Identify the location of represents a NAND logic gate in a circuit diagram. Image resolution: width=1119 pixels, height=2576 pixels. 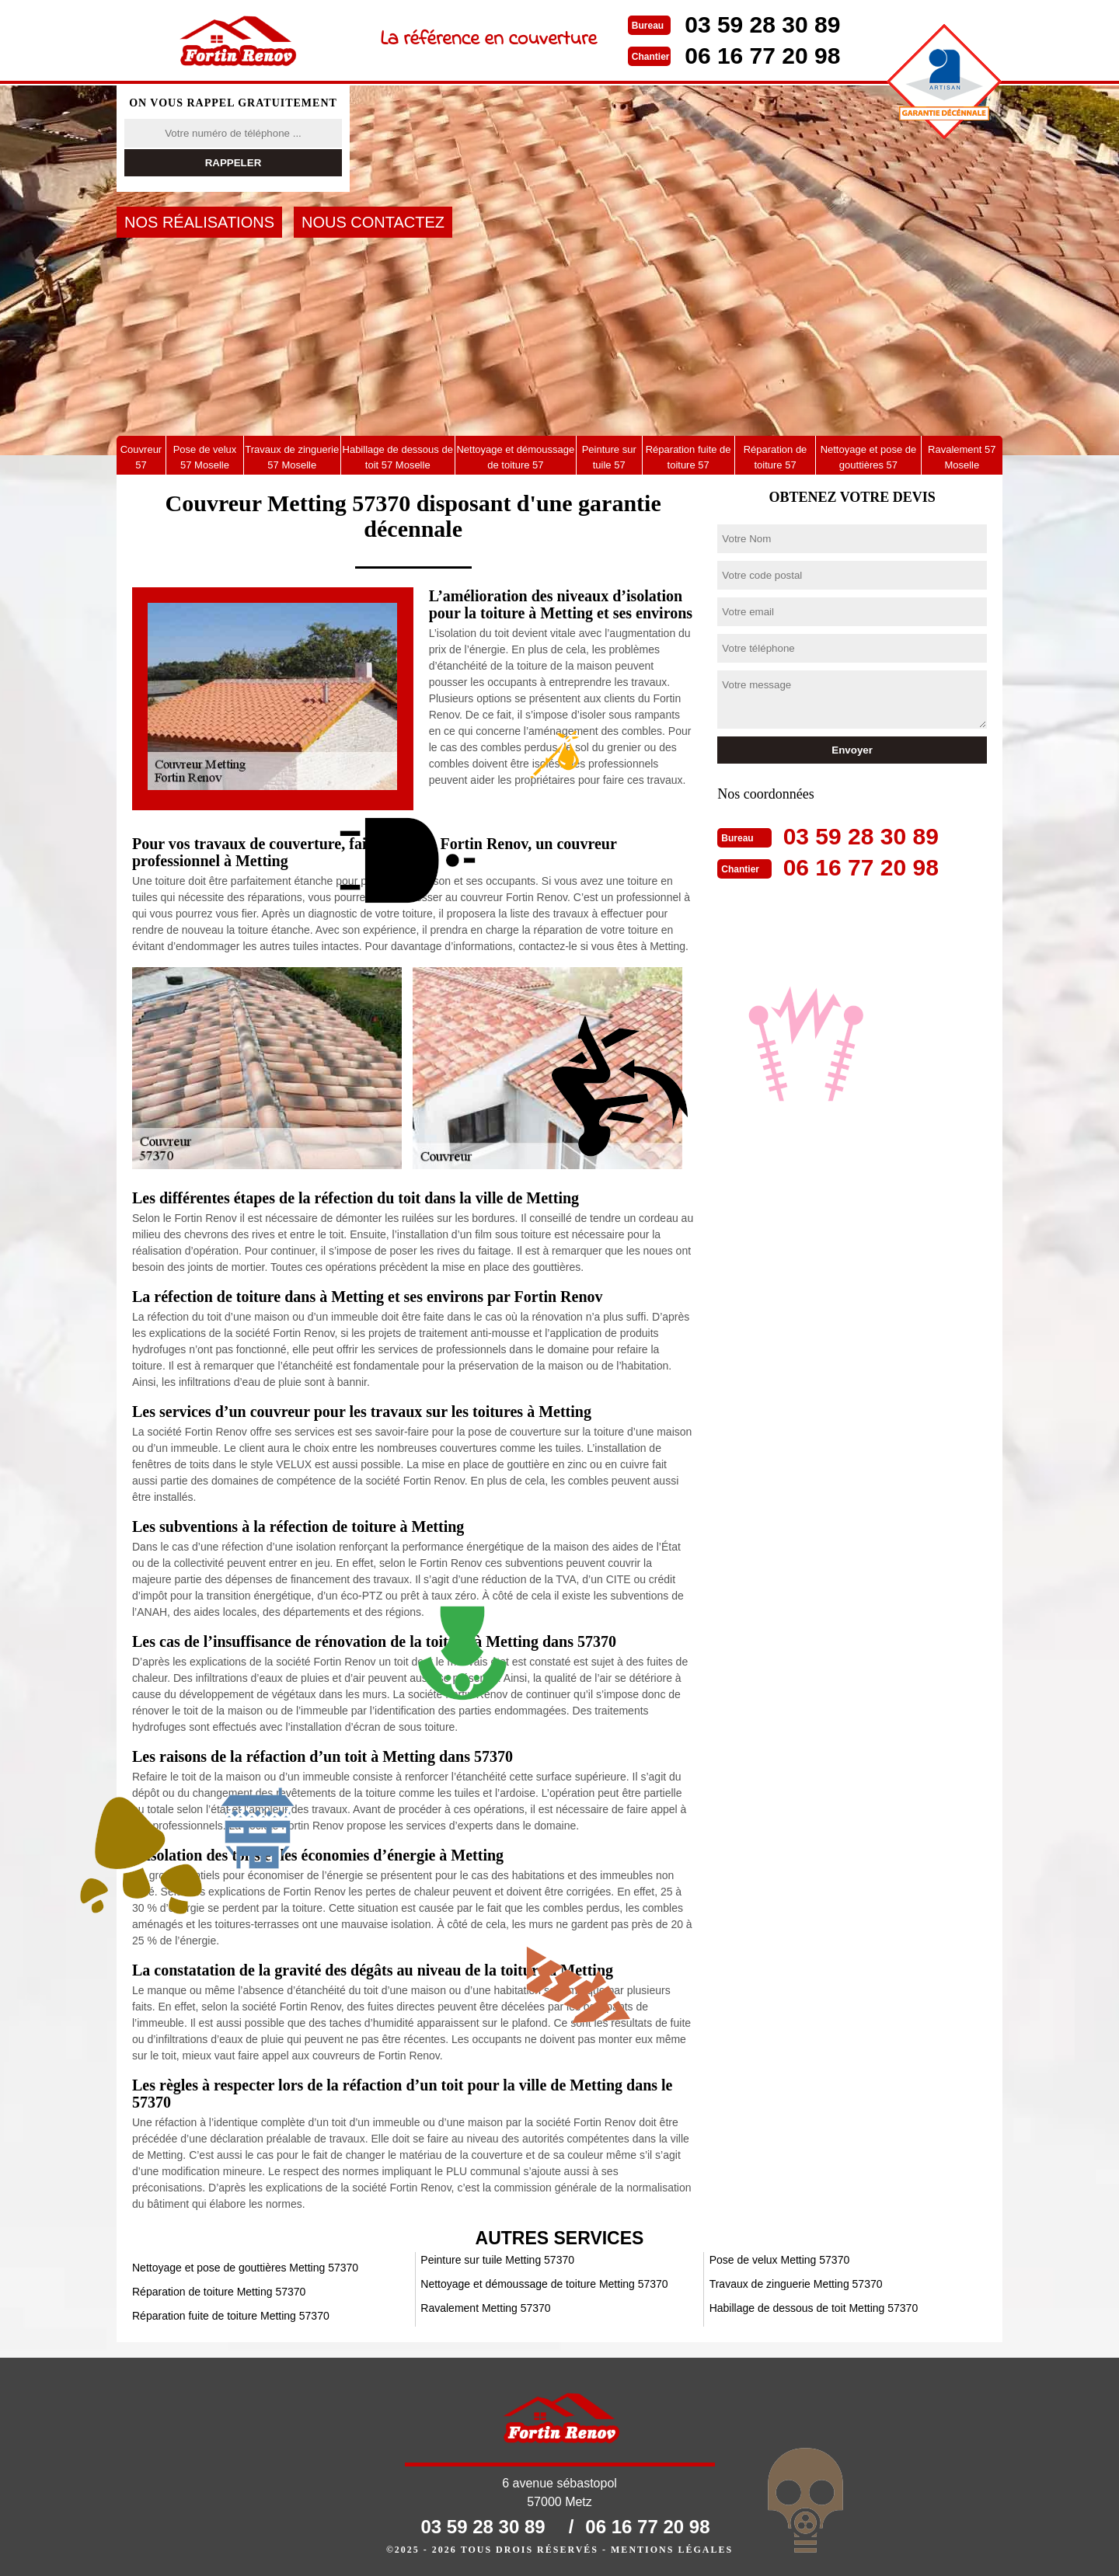
(407, 860).